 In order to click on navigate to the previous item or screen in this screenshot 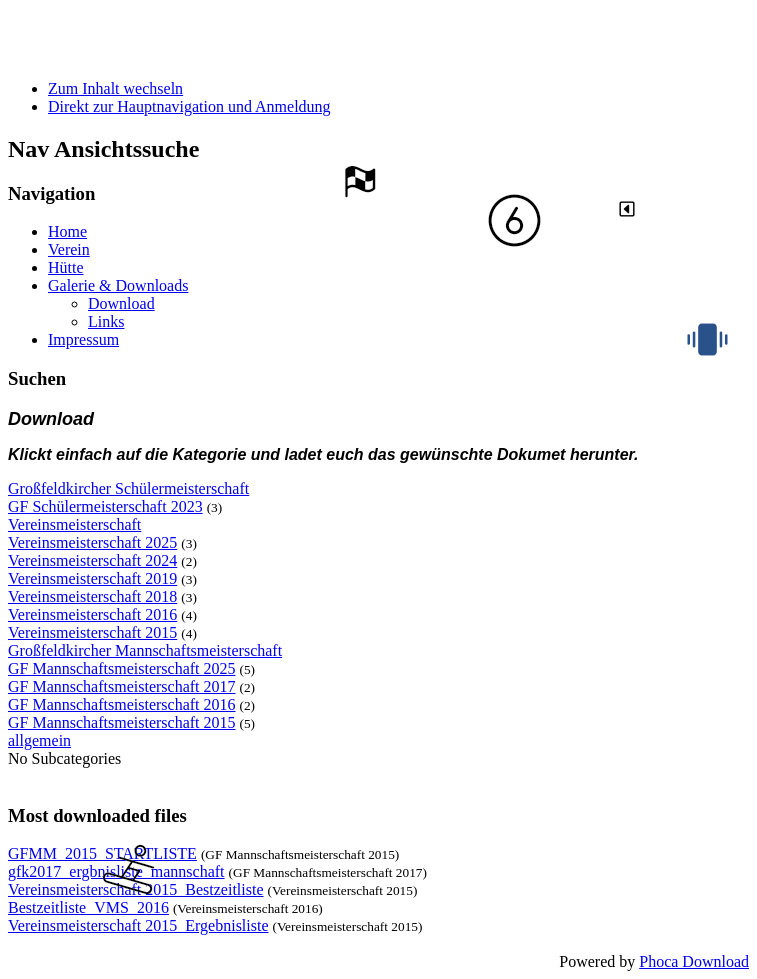, I will do `click(627, 209)`.